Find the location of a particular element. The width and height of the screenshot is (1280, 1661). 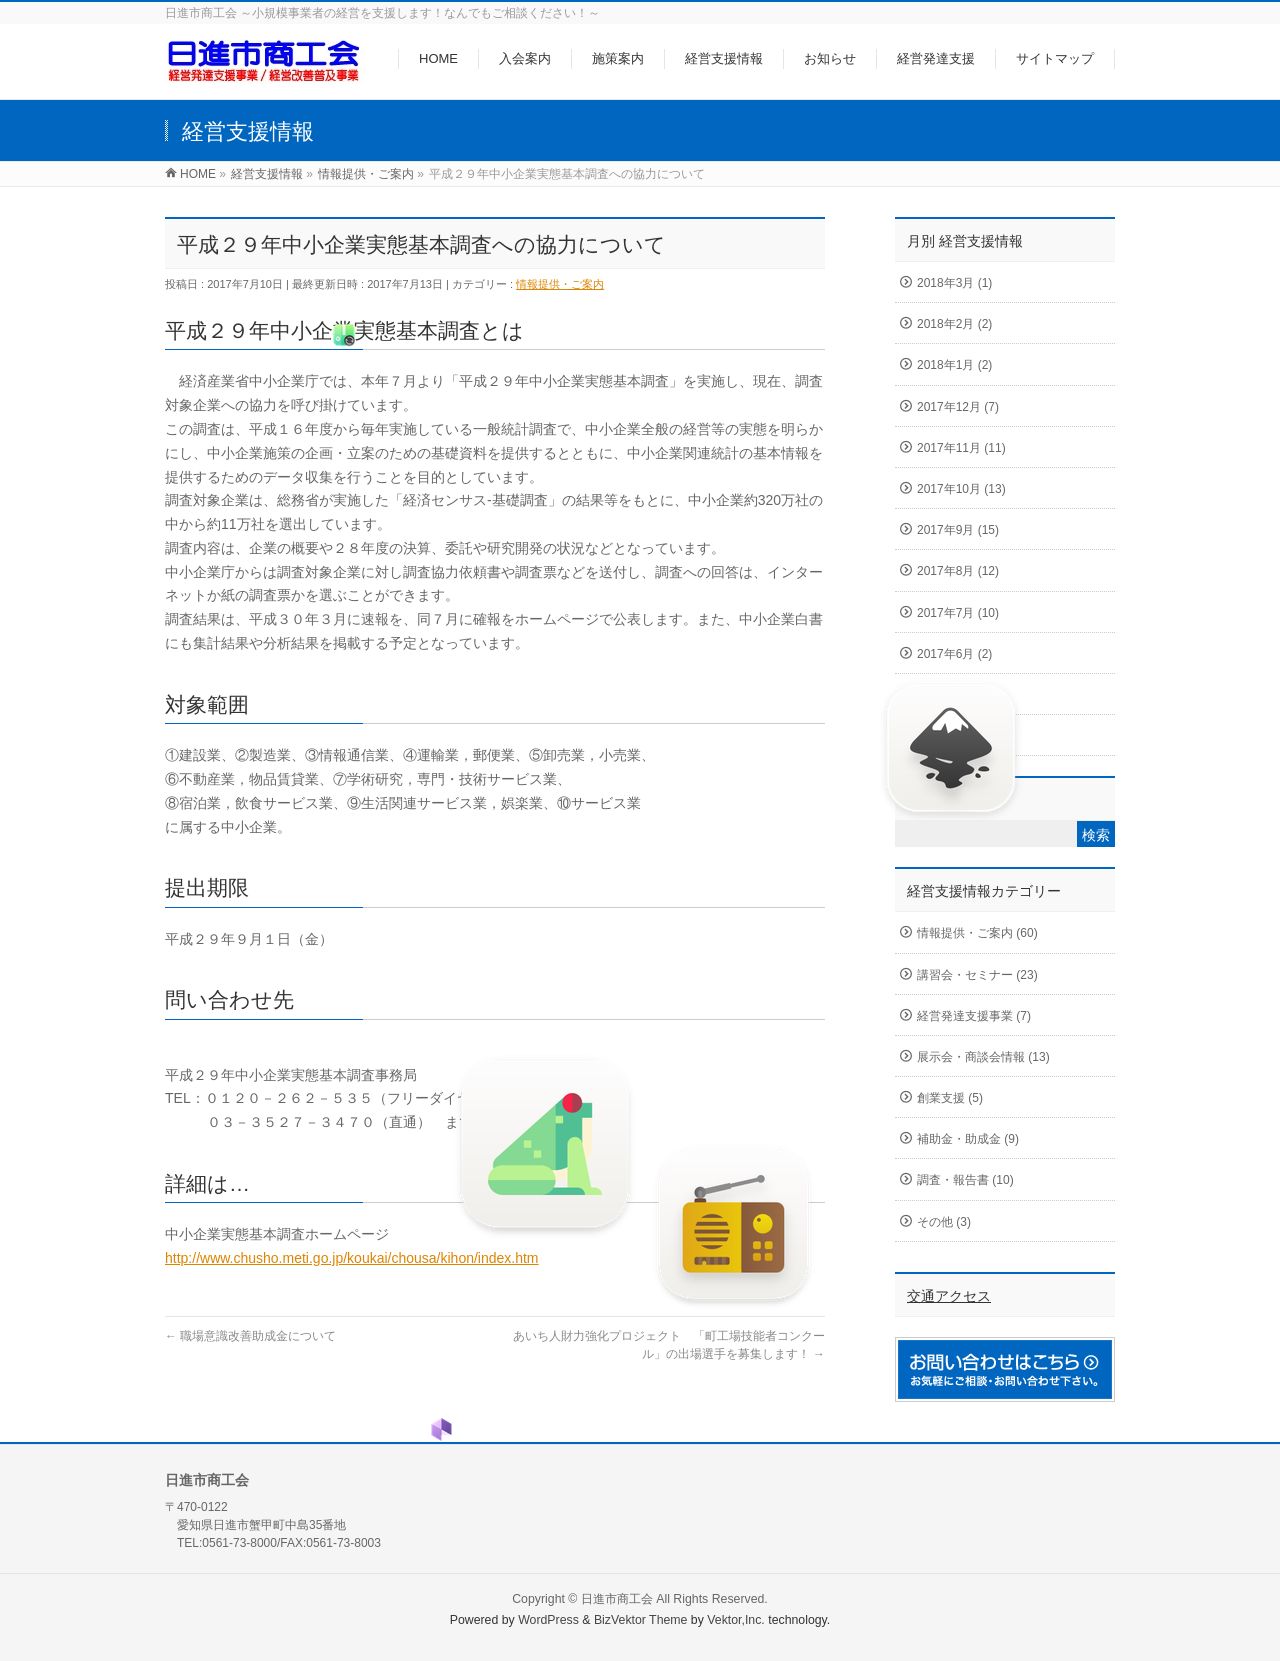

open layout or design application is located at coordinates (441, 1429).